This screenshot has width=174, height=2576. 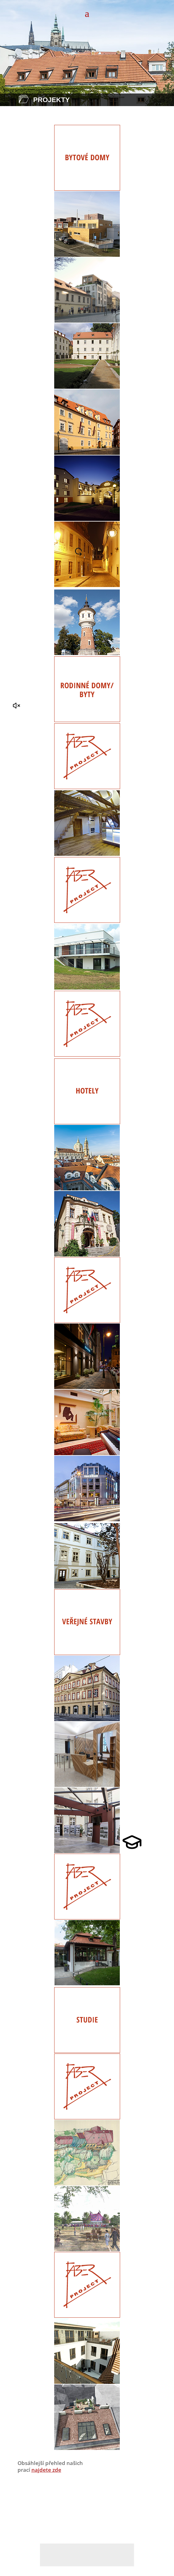 I want to click on mute audio, so click(x=16, y=705).